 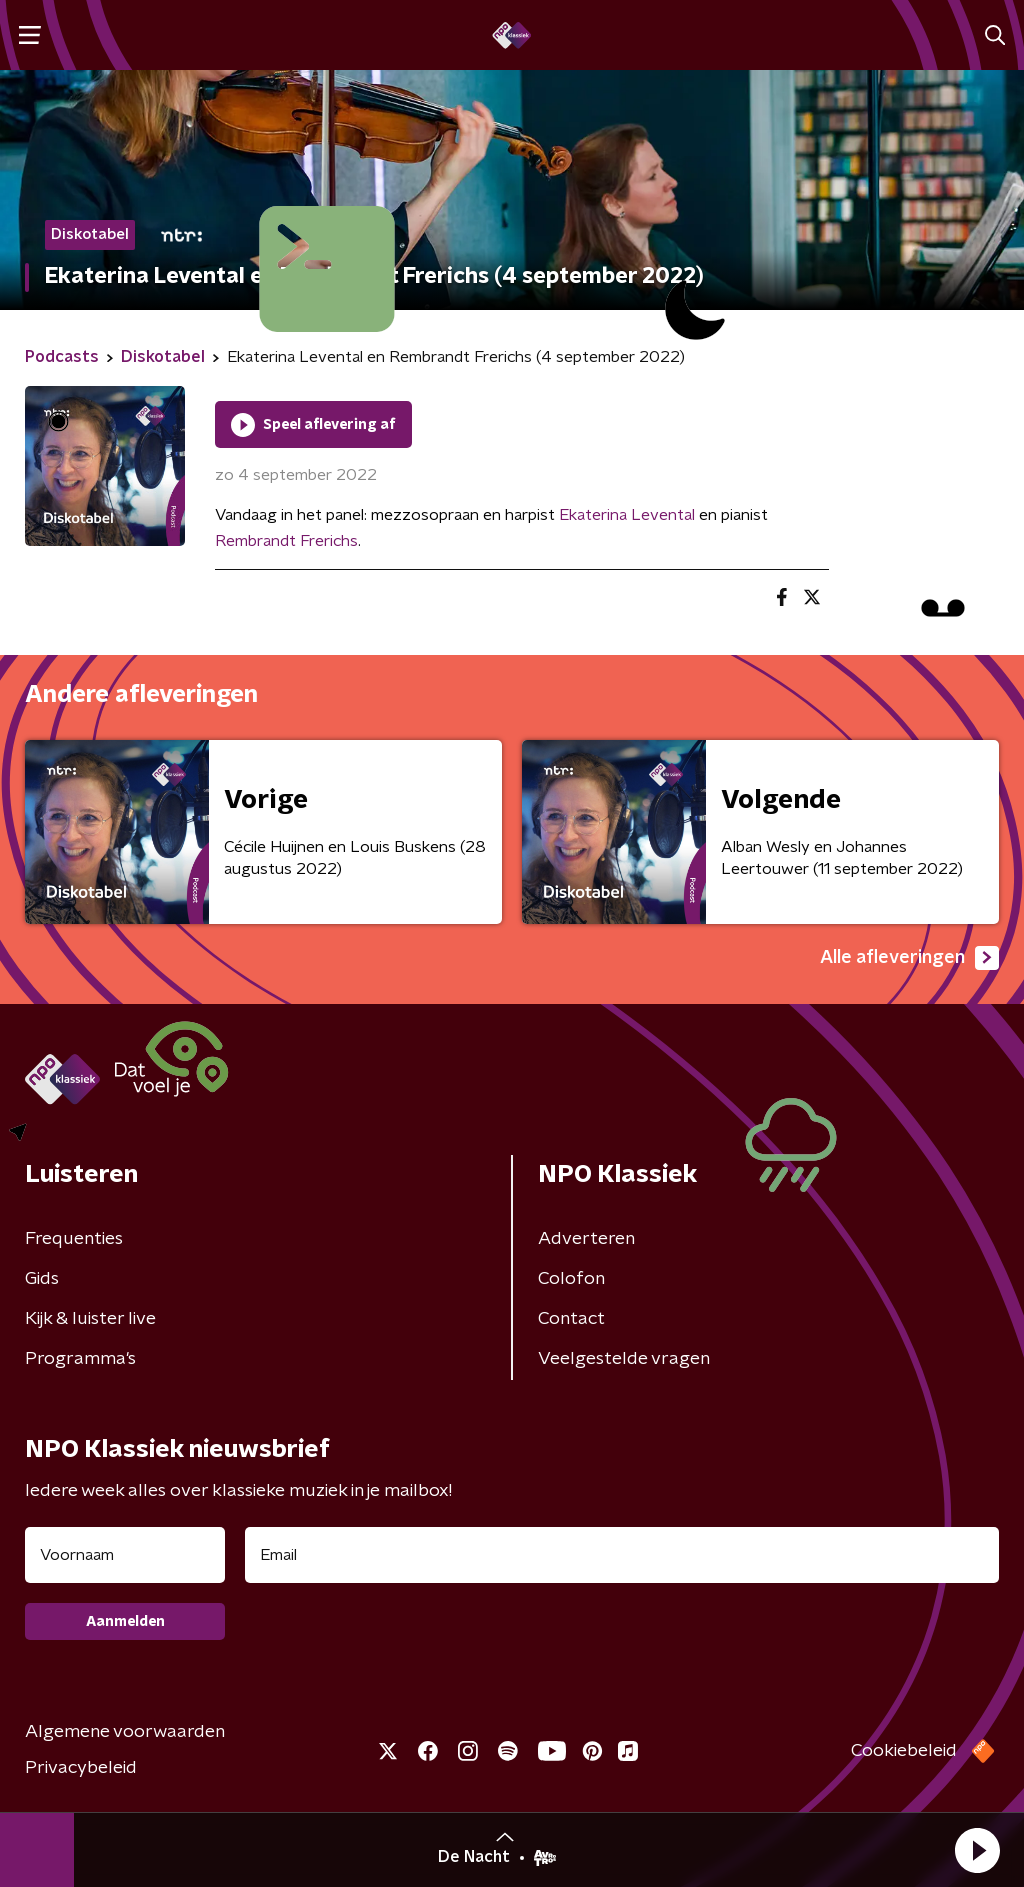 I want to click on indicates rainy weather conditions, so click(x=791, y=1145).